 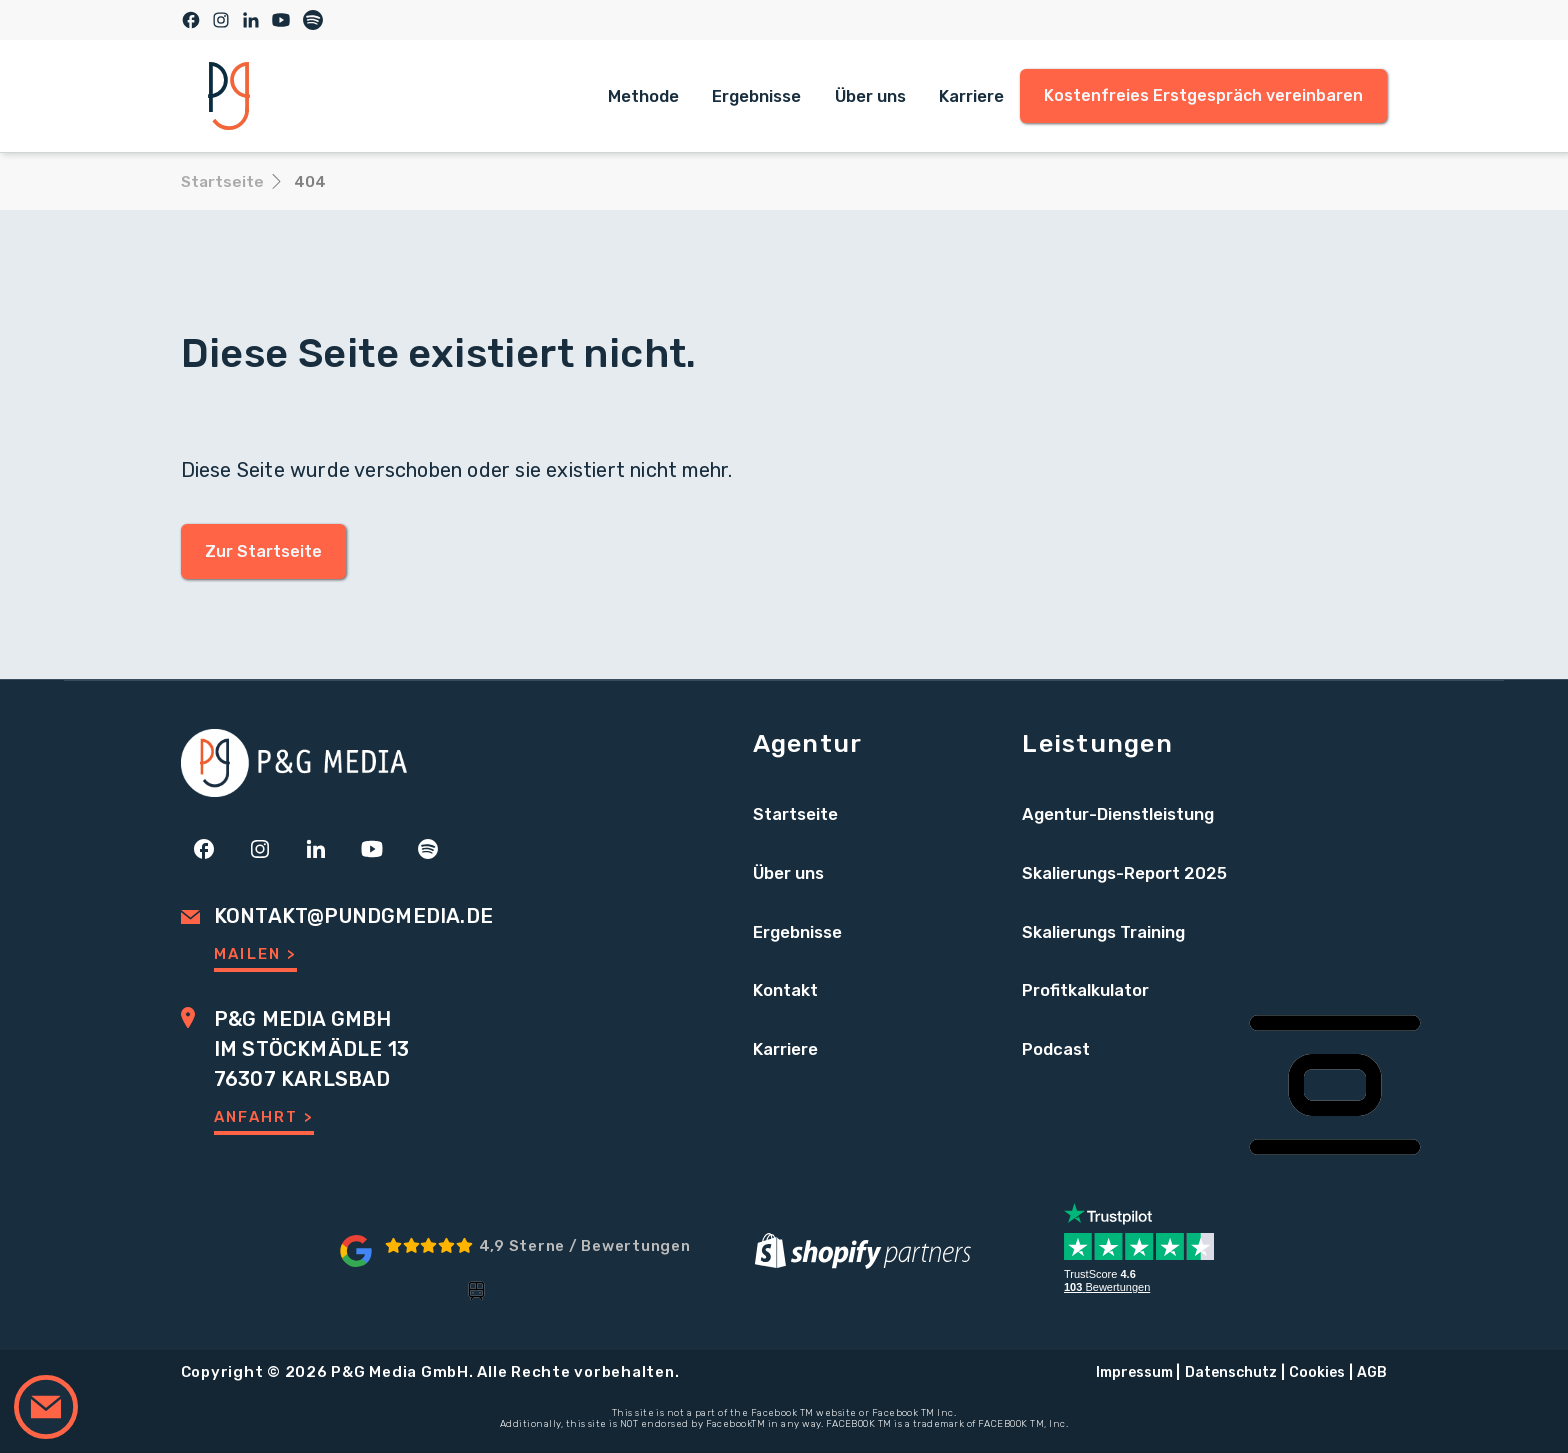 I want to click on distribute vertical space evenly around selected elements, so click(x=1335, y=1085).